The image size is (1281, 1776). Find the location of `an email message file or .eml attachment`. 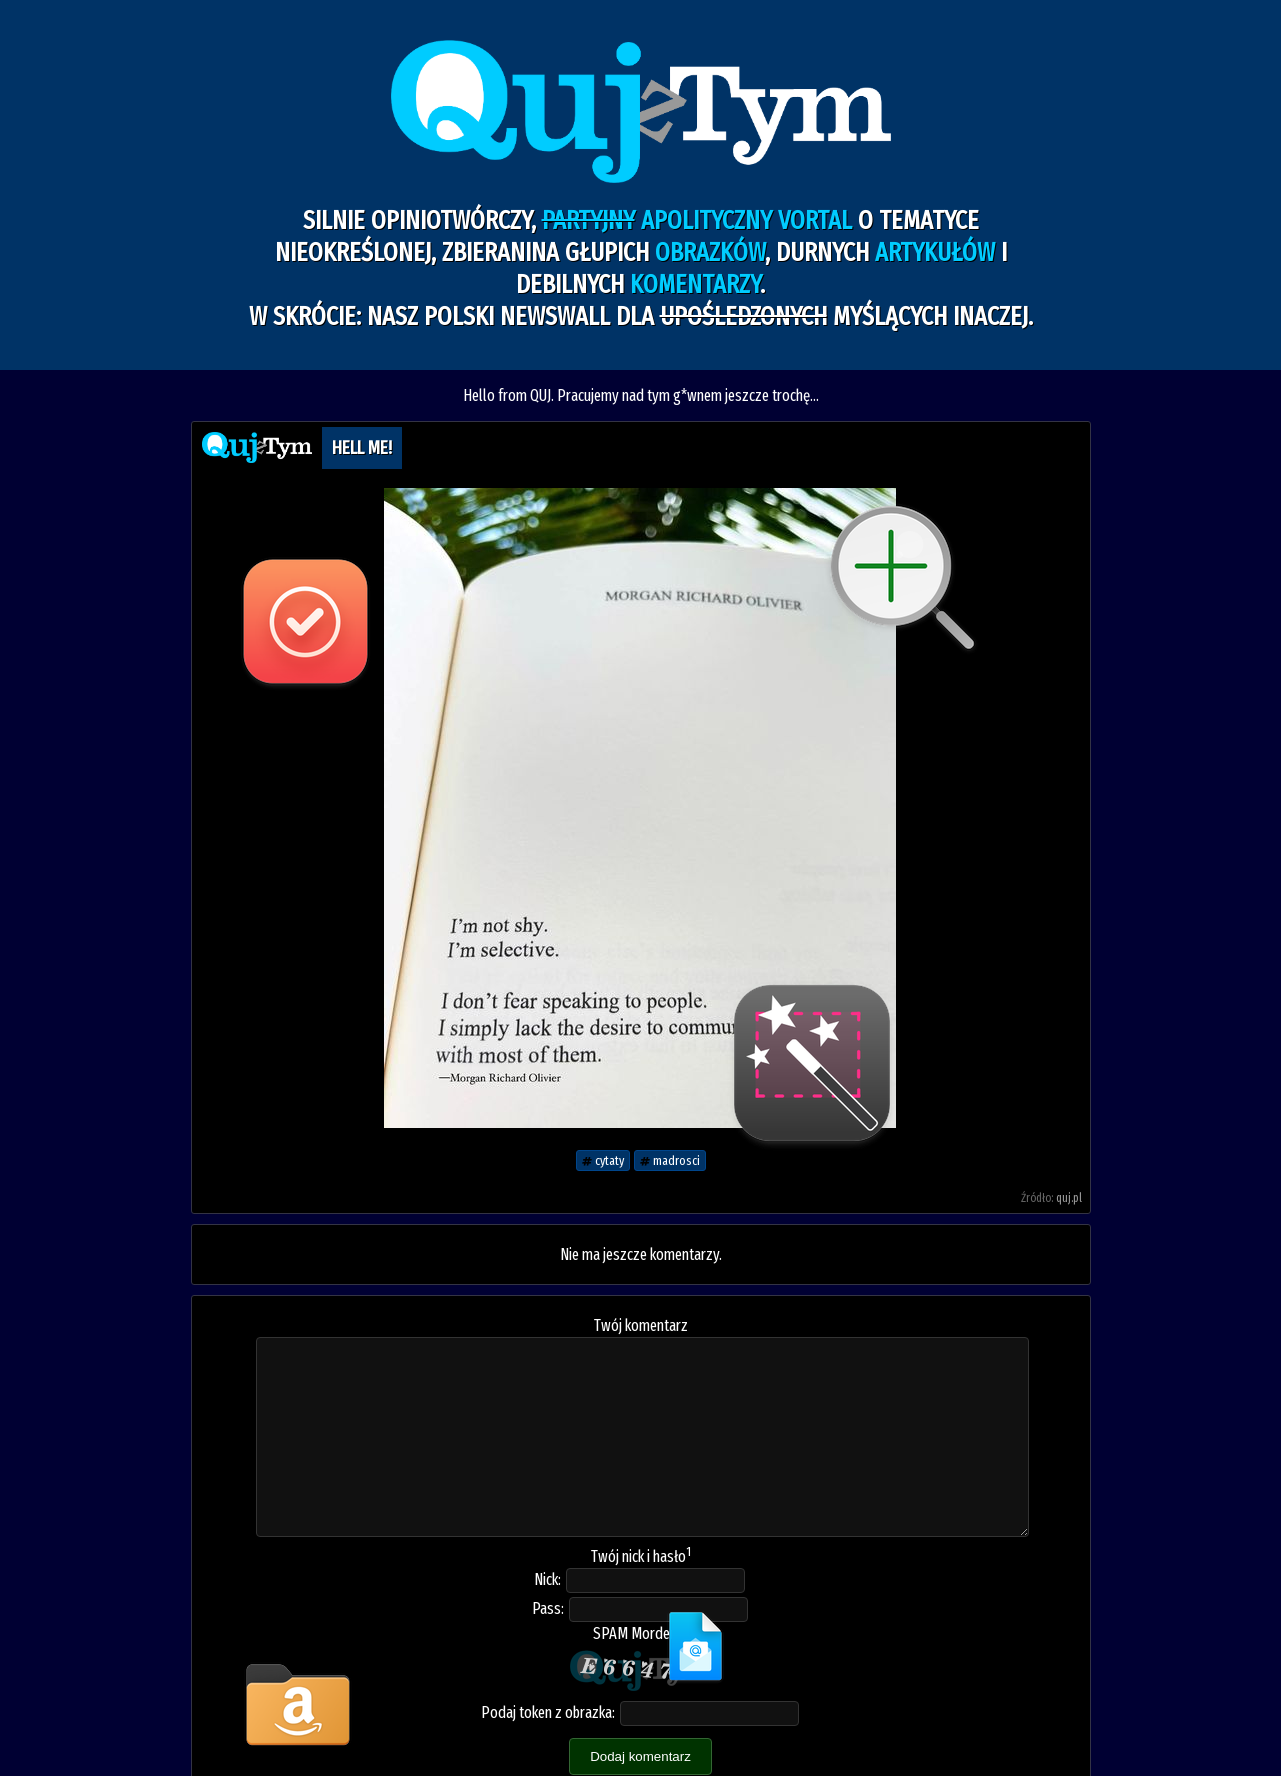

an email message file or .eml attachment is located at coordinates (695, 1647).